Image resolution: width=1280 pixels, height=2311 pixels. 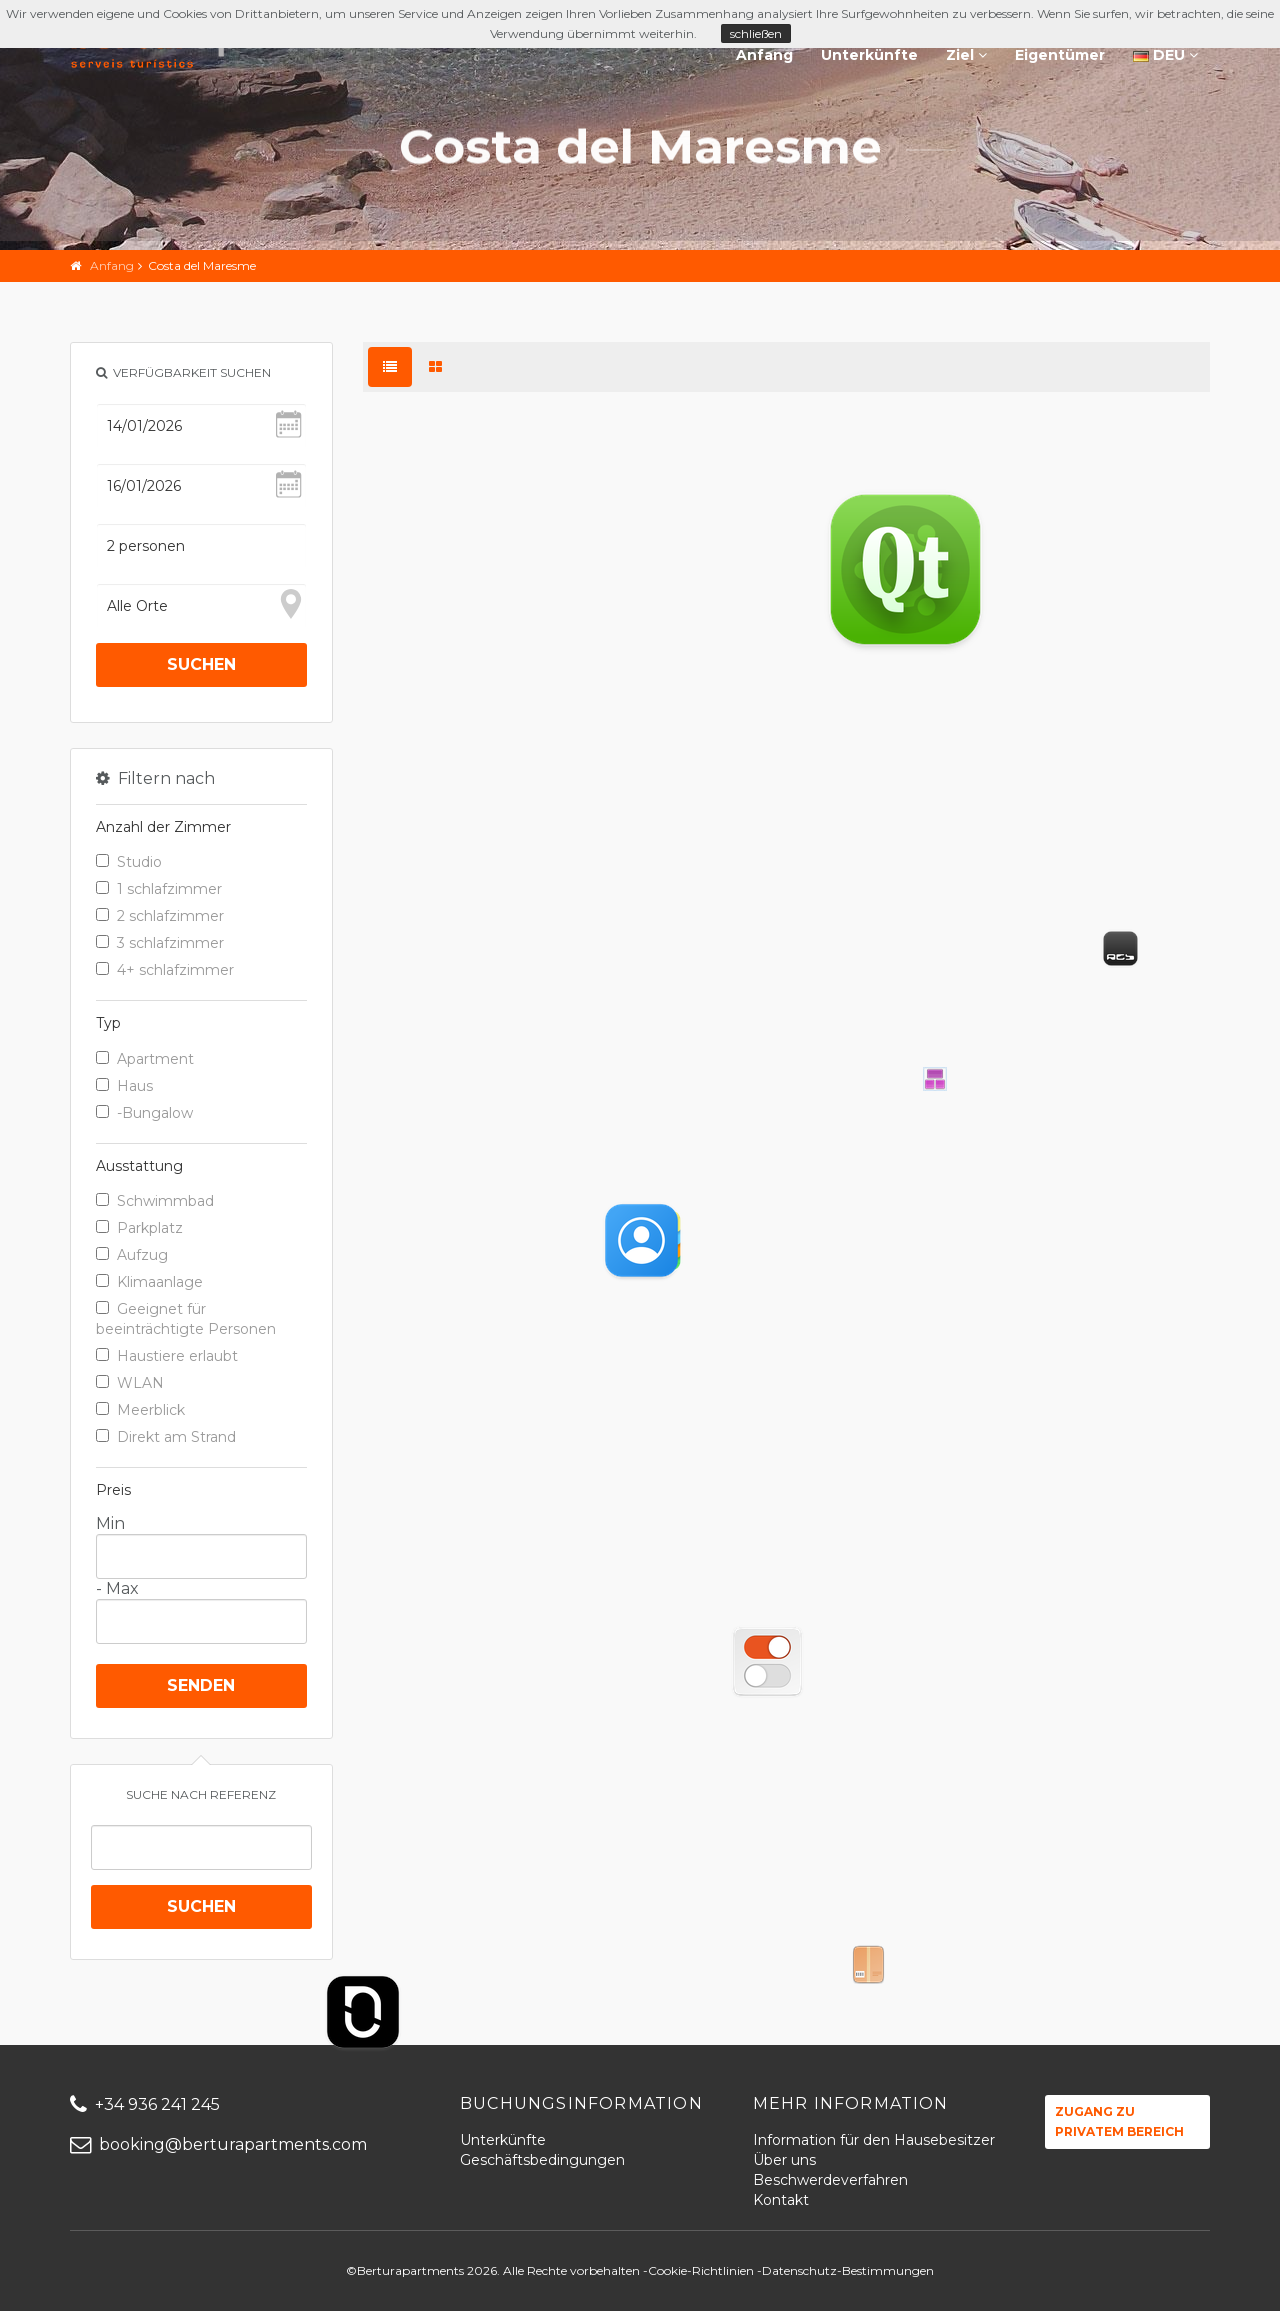 I want to click on install a new application or software package, so click(x=868, y=1964).